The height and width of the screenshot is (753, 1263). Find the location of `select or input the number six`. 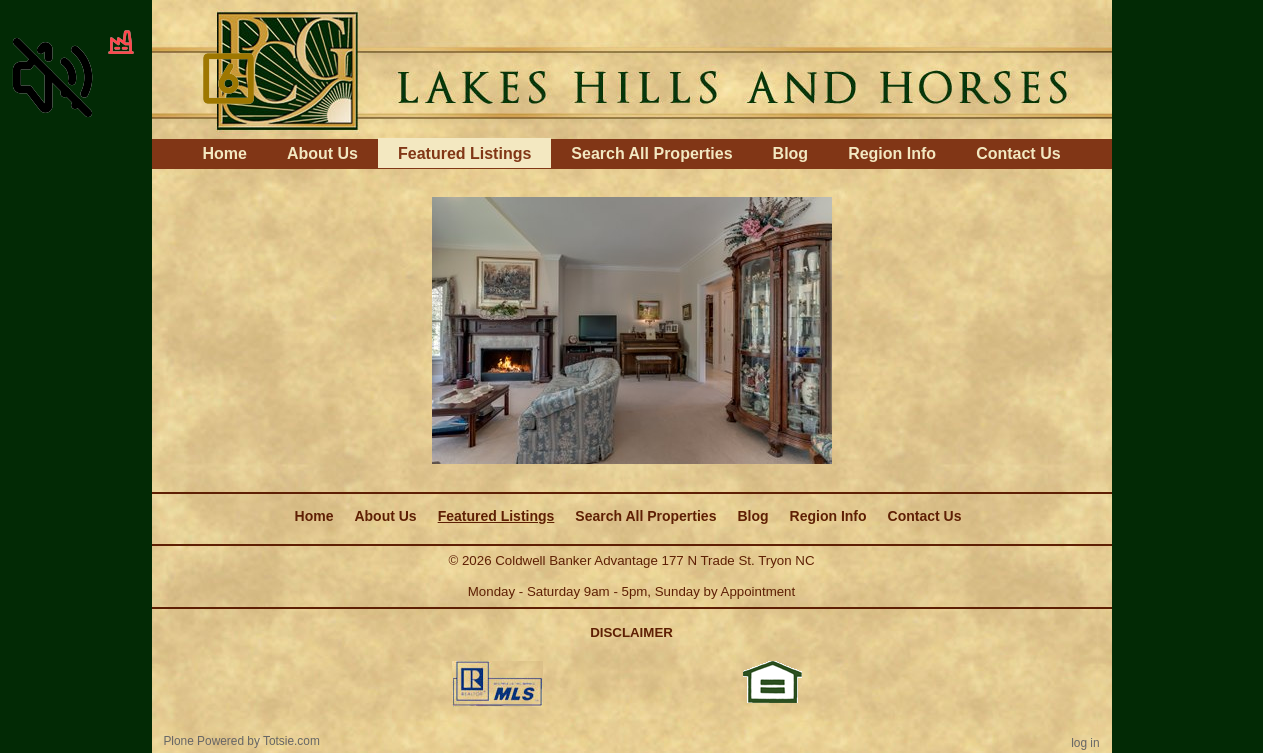

select or input the number six is located at coordinates (228, 78).